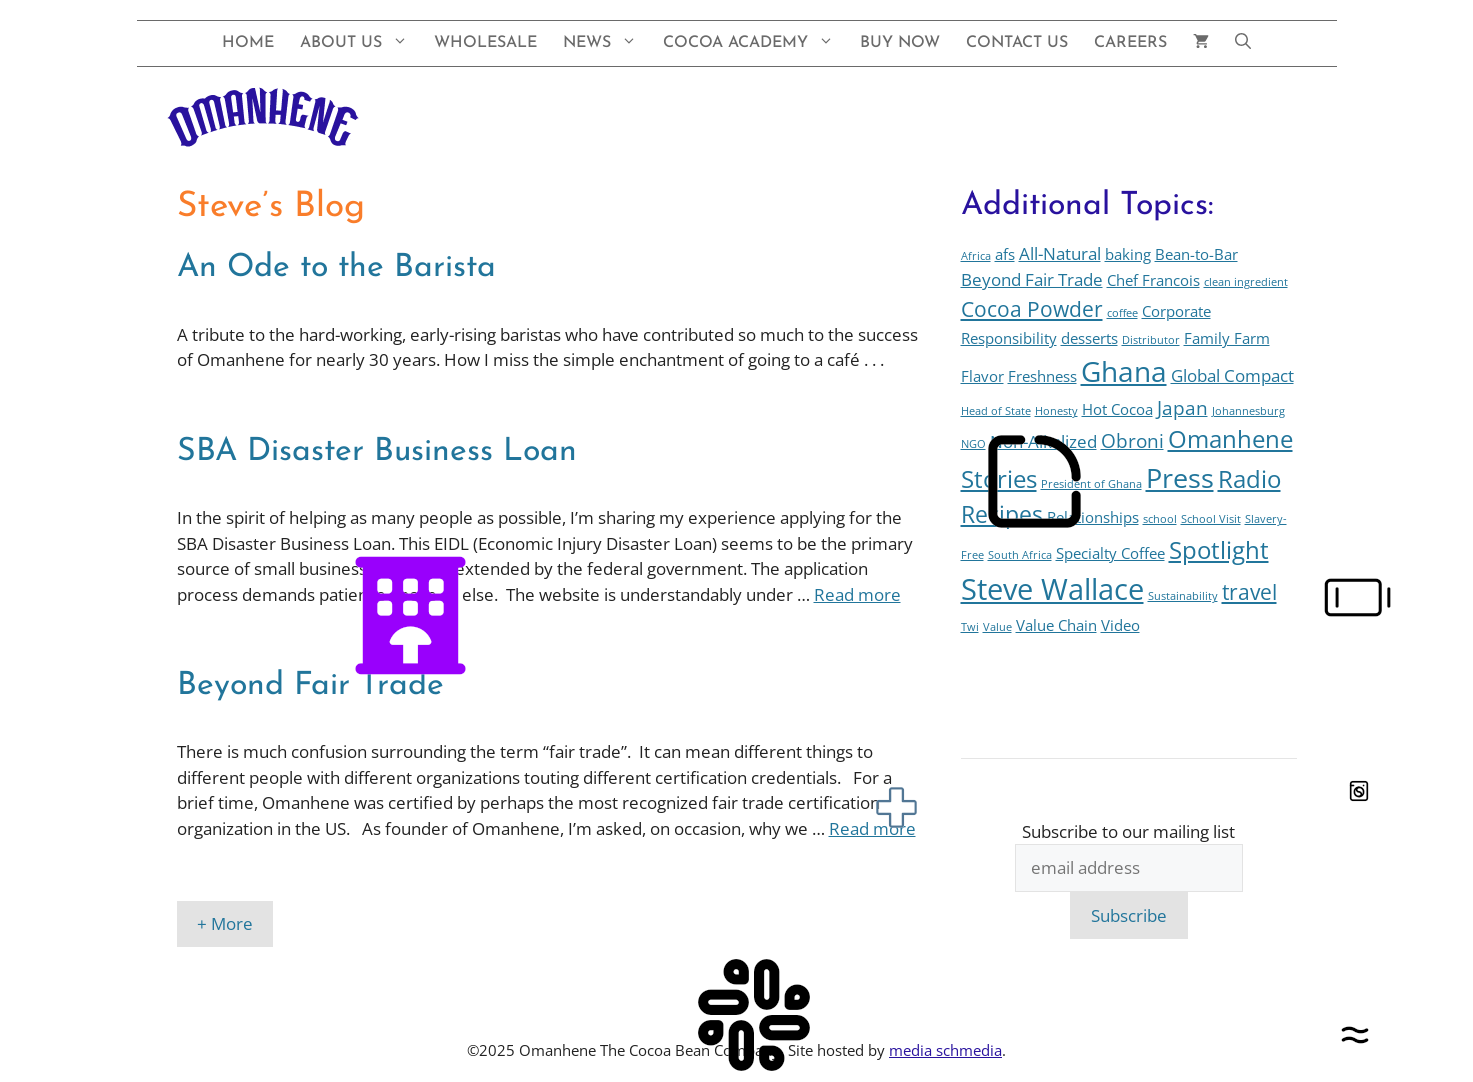 The height and width of the screenshot is (1082, 1473). What do you see at coordinates (1359, 791) in the screenshot?
I see `access laundry or appliance settings` at bounding box center [1359, 791].